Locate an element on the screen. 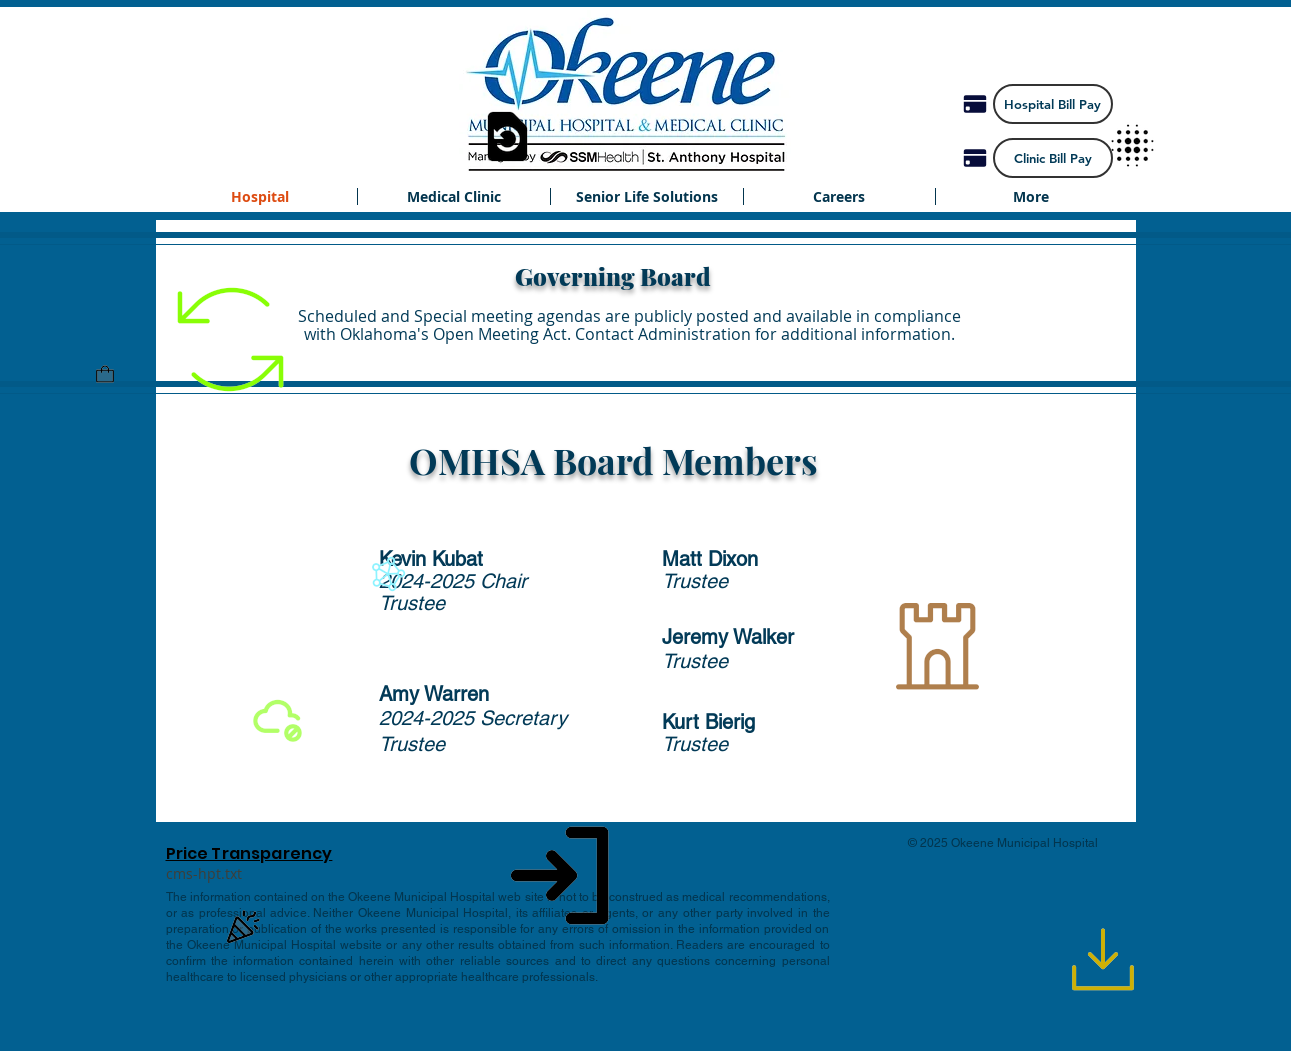 This screenshot has width=1291, height=1051. refresh or reload content is located at coordinates (230, 339).